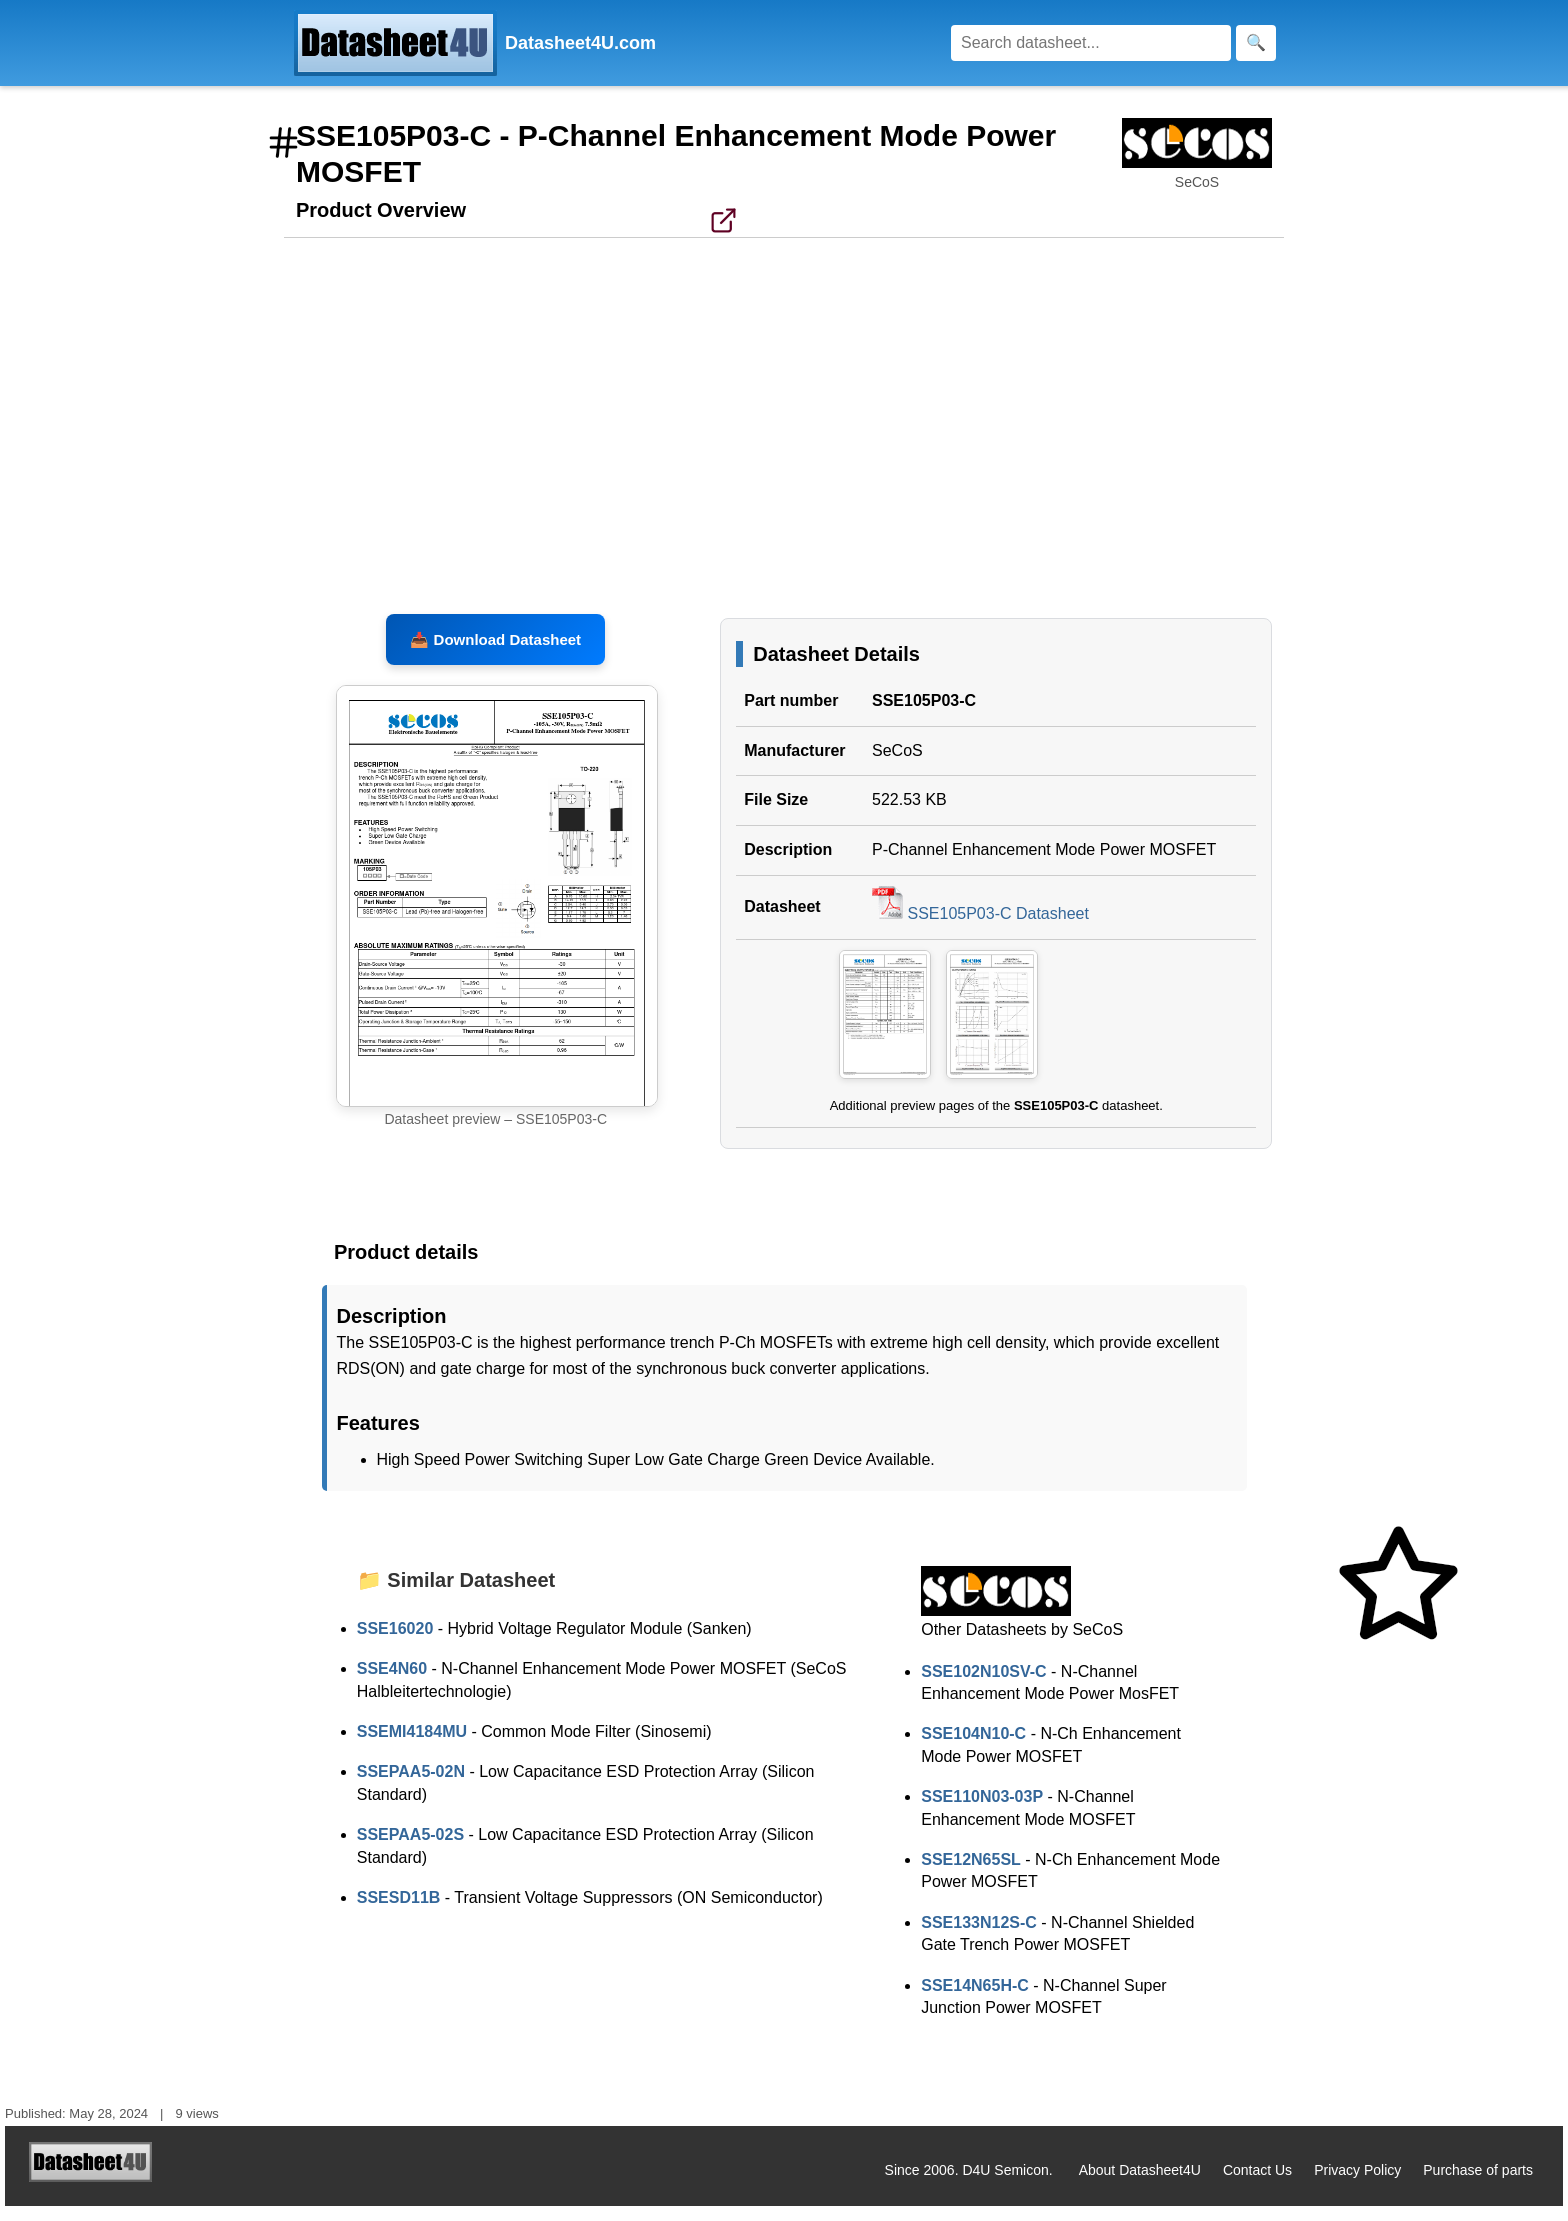 The width and height of the screenshot is (1568, 2221). What do you see at coordinates (723, 220) in the screenshot?
I see `open link in a new tab or window` at bounding box center [723, 220].